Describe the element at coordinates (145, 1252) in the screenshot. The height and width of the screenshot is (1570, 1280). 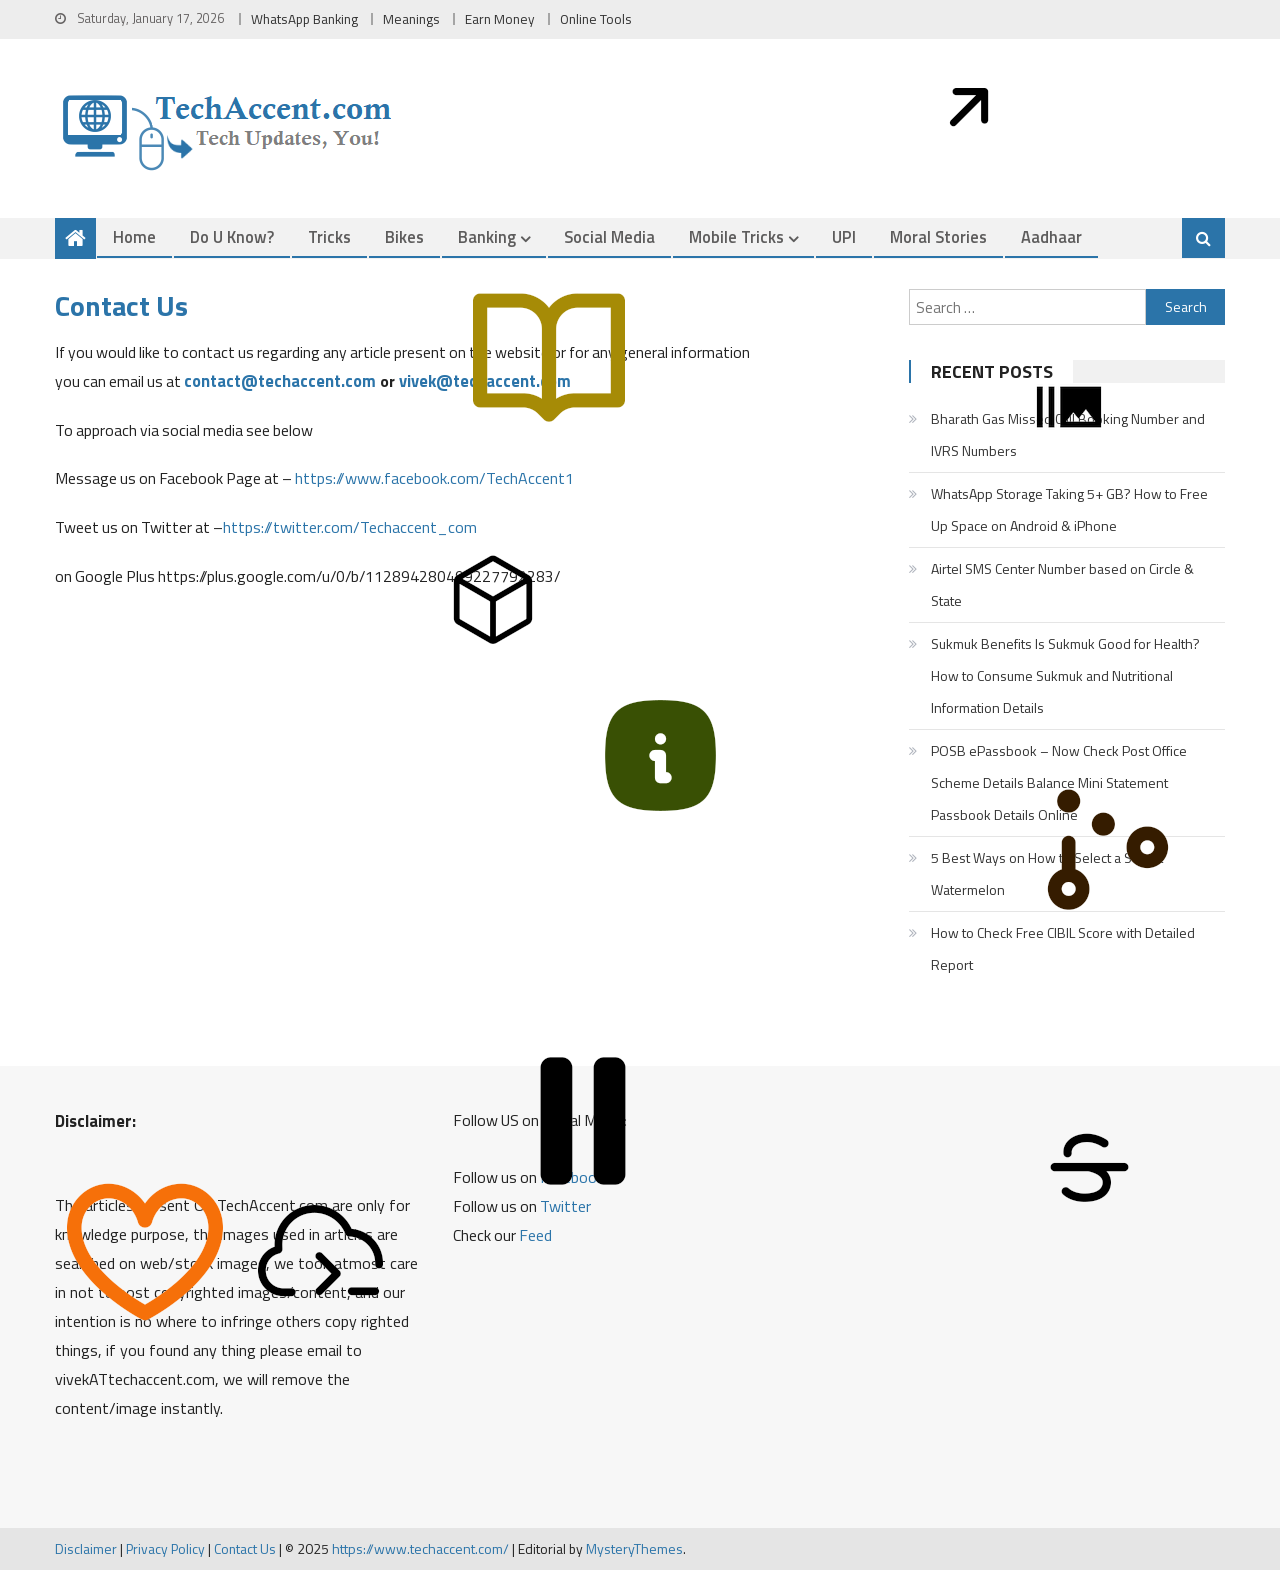
I see `like or favorite an item` at that location.